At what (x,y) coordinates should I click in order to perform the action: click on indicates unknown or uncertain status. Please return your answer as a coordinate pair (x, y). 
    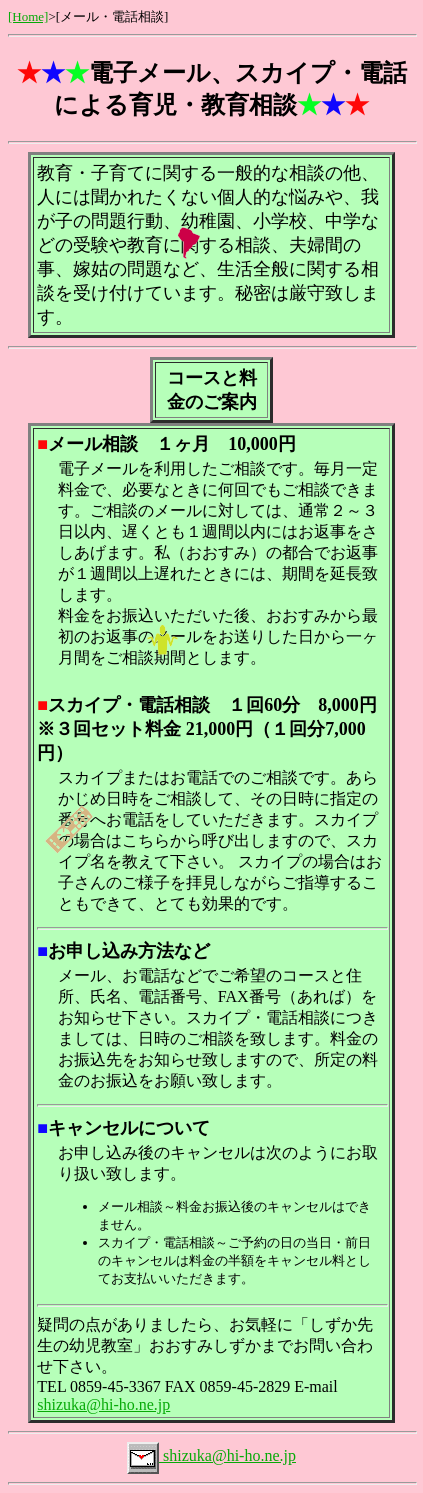
    Looking at the image, I should click on (162, 639).